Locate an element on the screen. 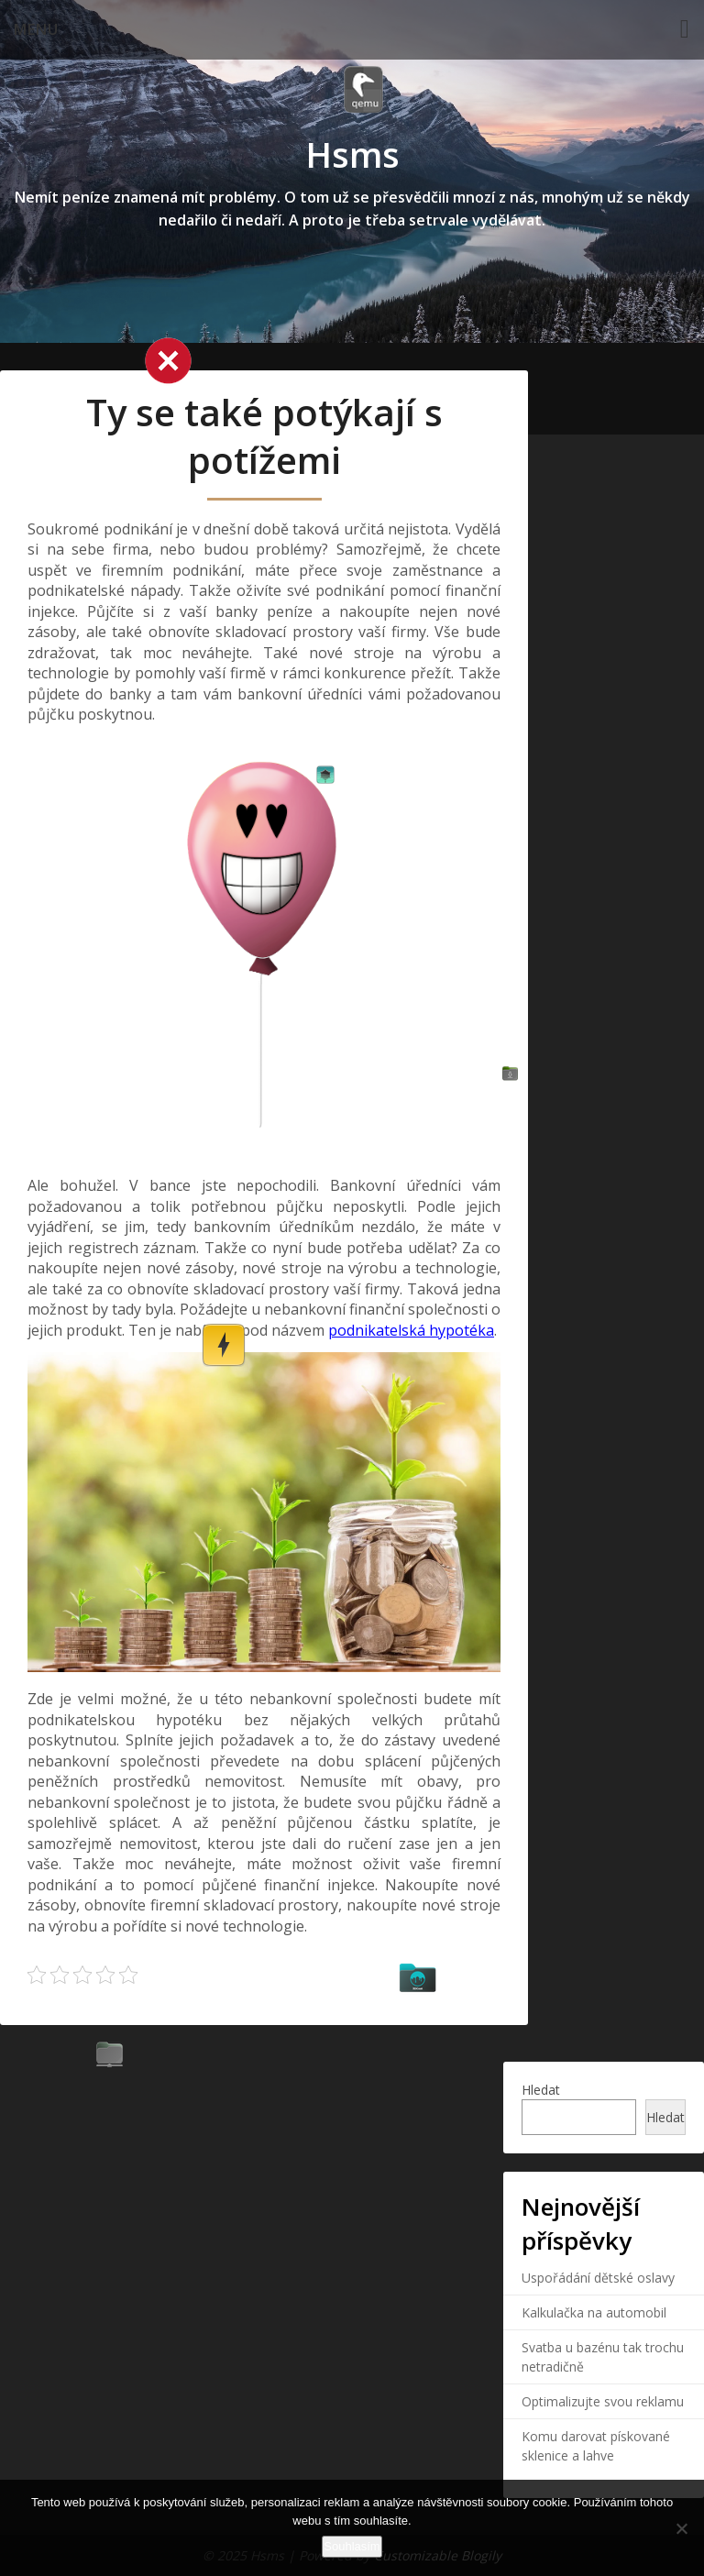 This screenshot has width=704, height=2576. launch gnome mines game is located at coordinates (325, 775).